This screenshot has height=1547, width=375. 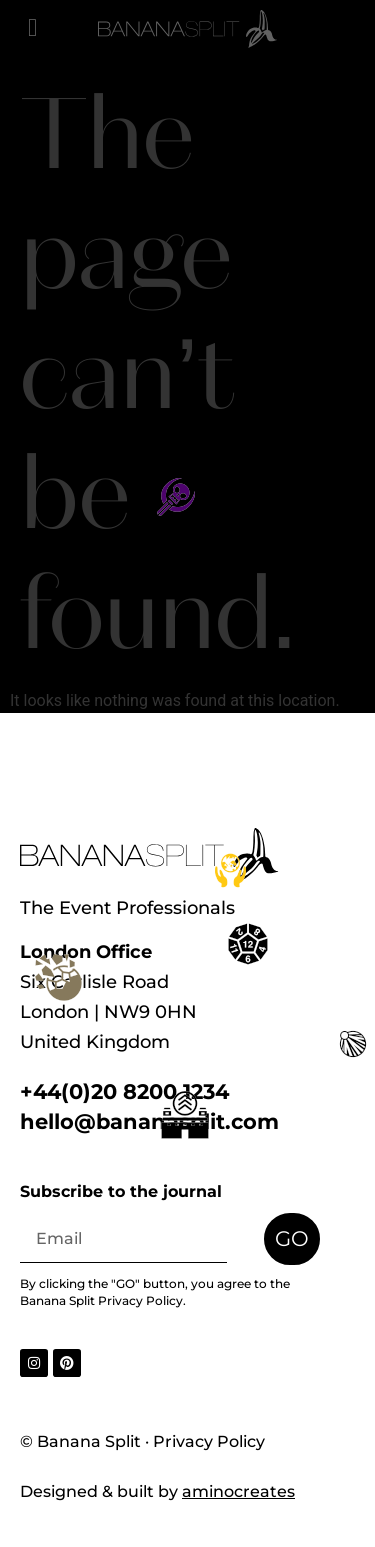 What do you see at coordinates (248, 944) in the screenshot?
I see `roll a 12-sided die` at bounding box center [248, 944].